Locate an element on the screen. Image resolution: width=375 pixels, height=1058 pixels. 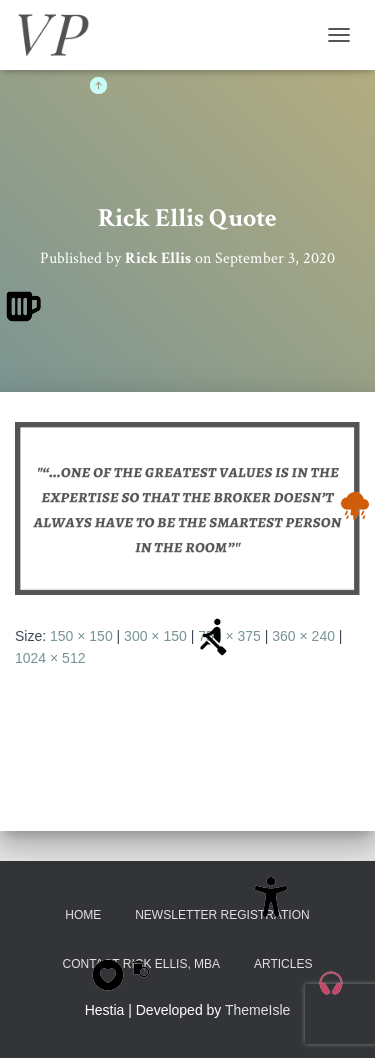
contact customer support is located at coordinates (331, 983).